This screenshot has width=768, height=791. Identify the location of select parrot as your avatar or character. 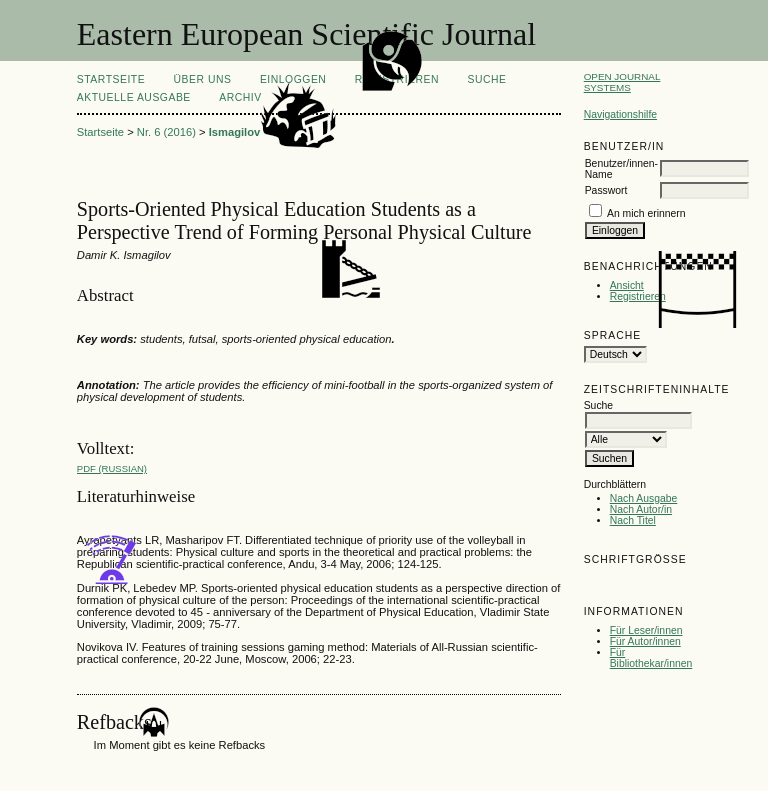
(392, 61).